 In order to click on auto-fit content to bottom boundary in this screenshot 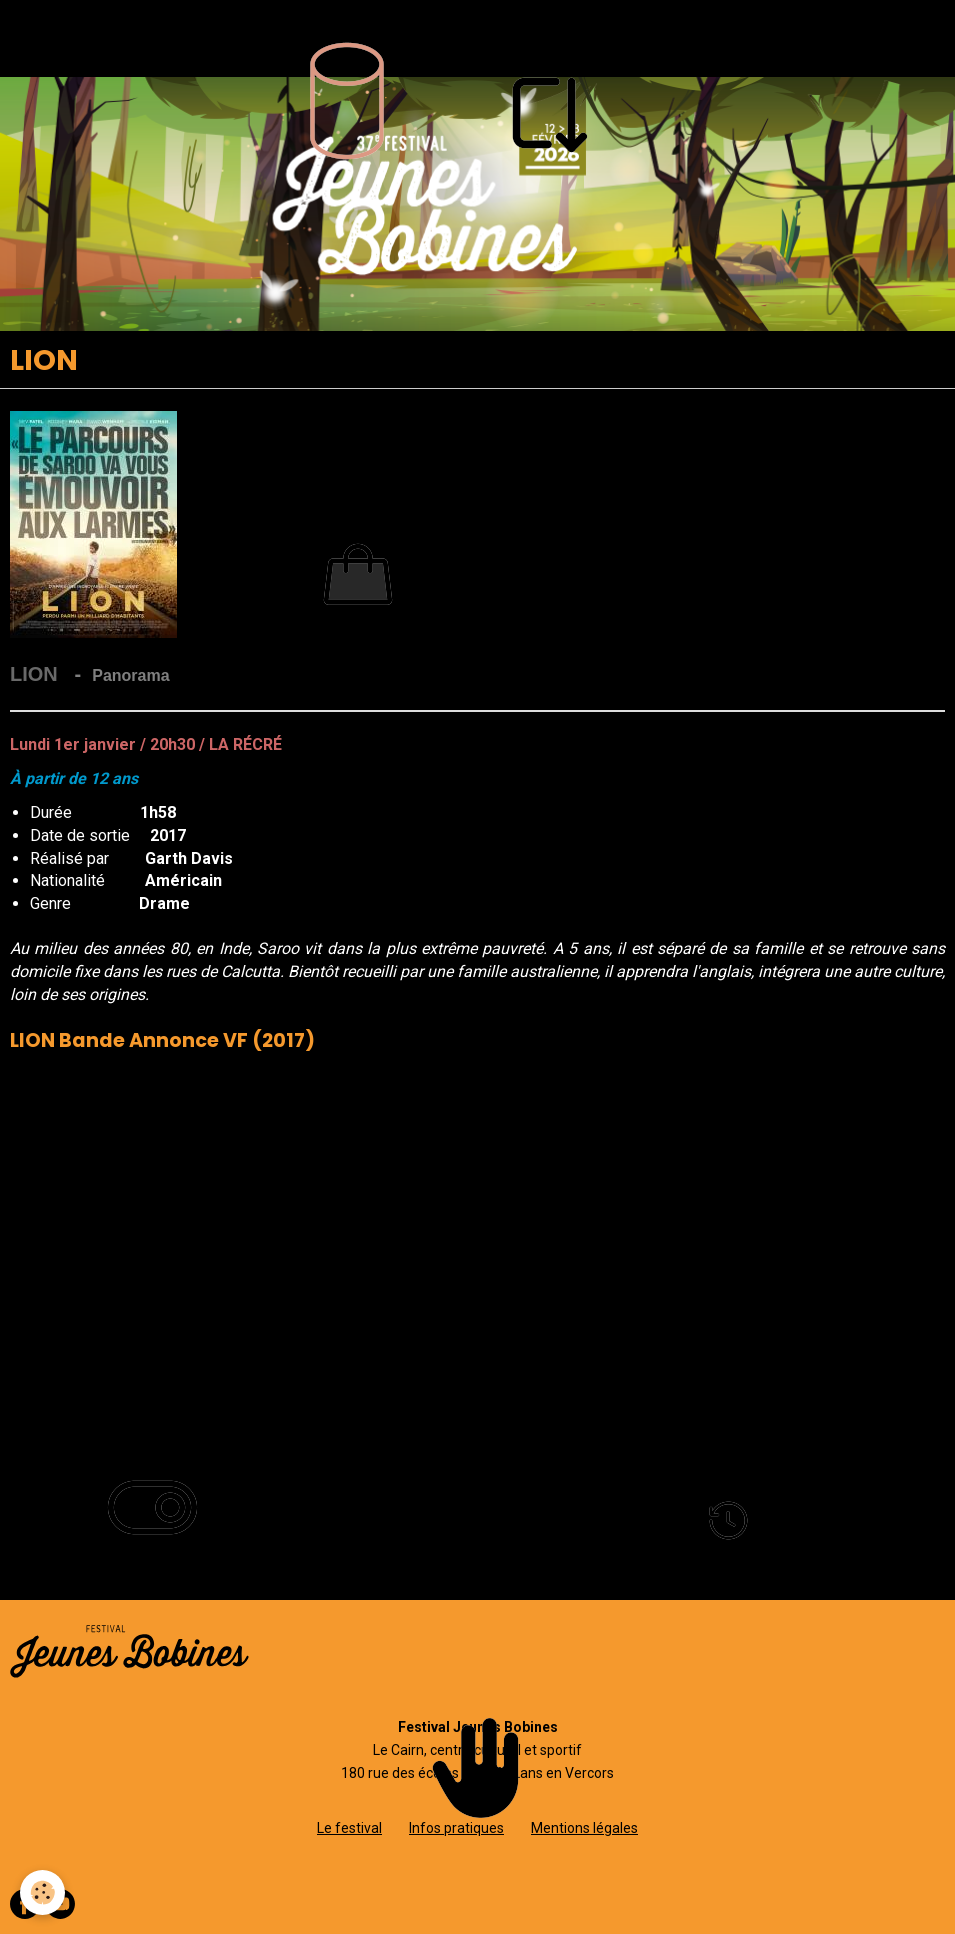, I will do `click(548, 113)`.